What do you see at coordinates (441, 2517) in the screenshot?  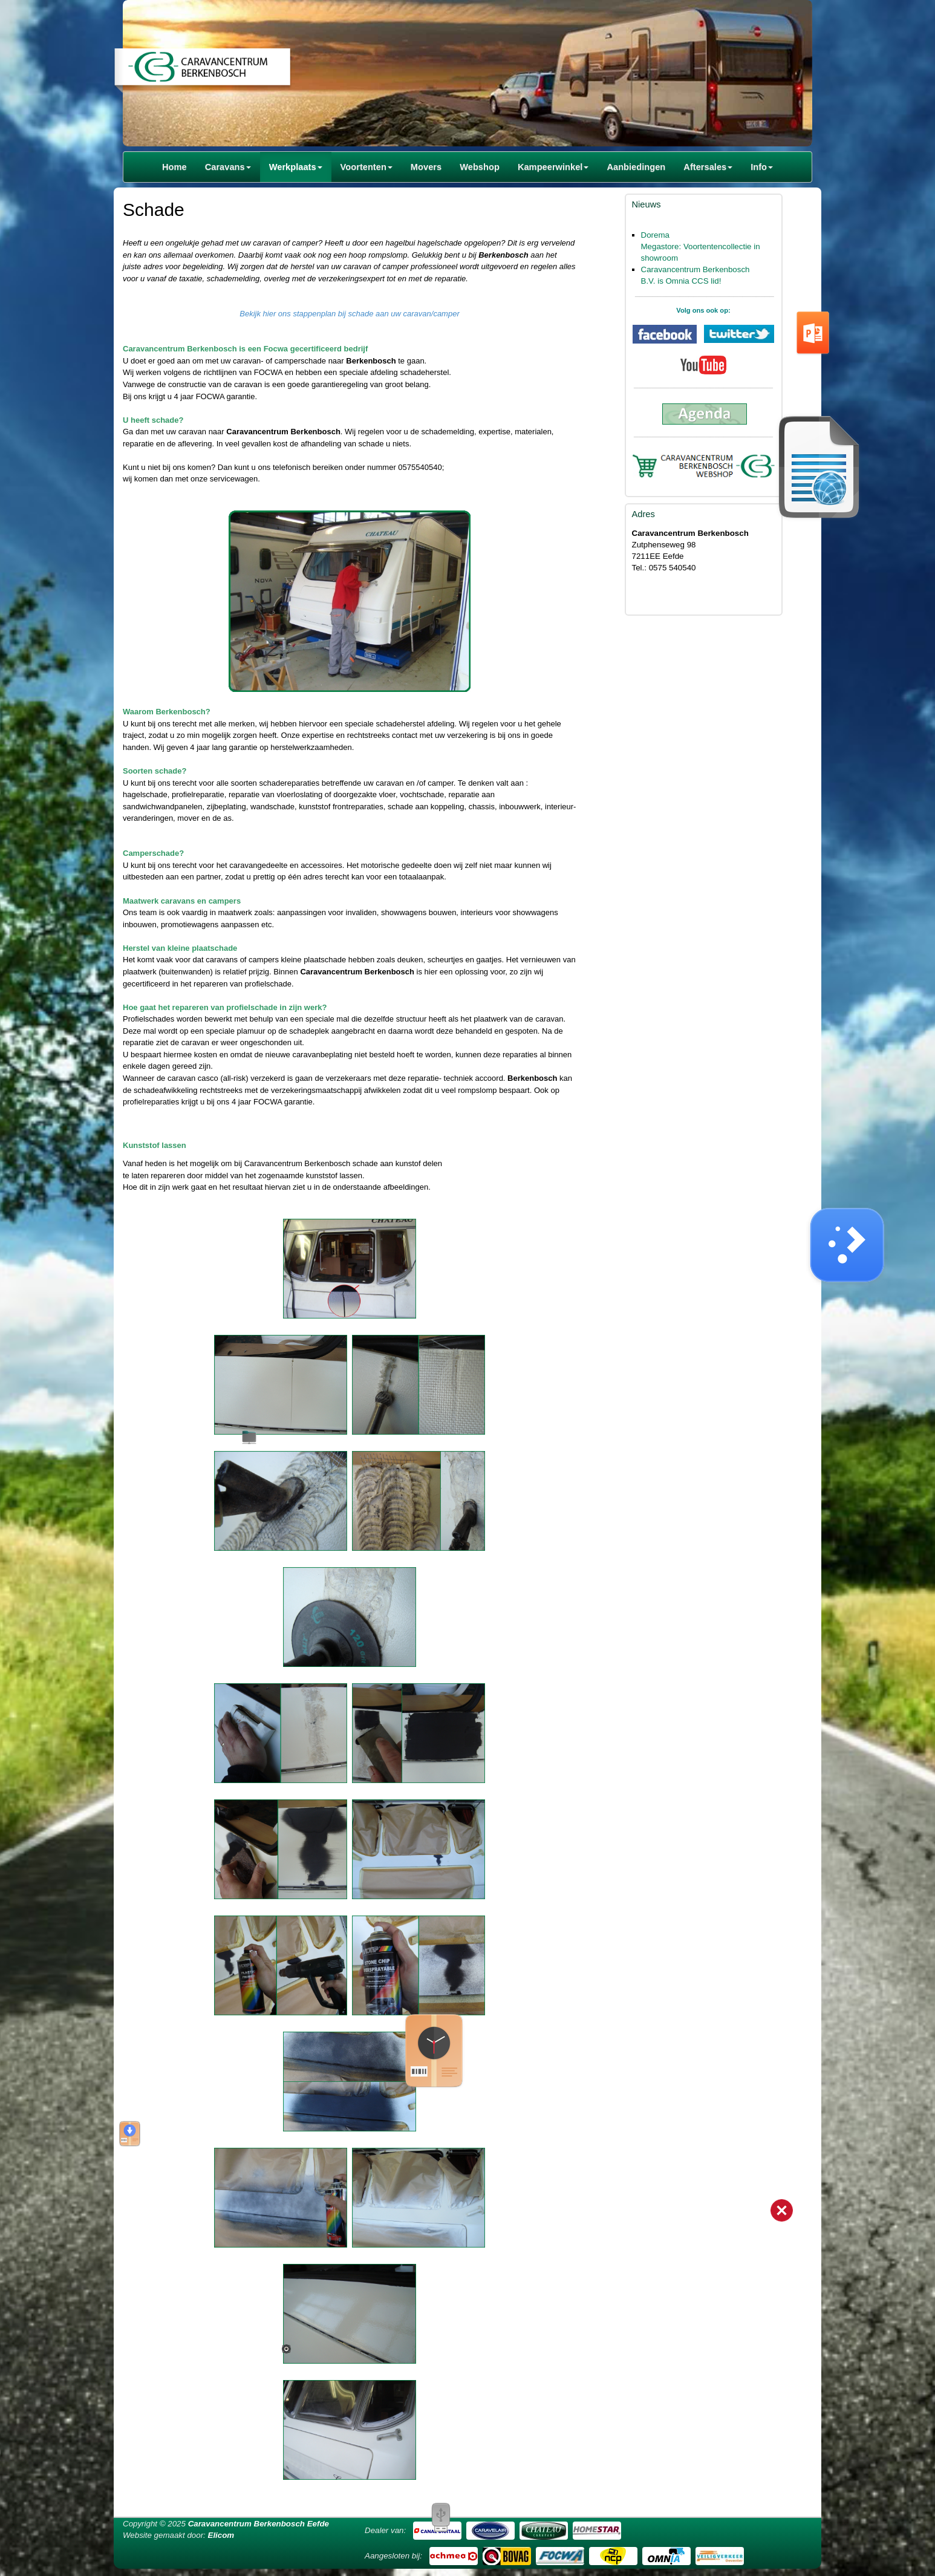 I see `access connected USB drive` at bounding box center [441, 2517].